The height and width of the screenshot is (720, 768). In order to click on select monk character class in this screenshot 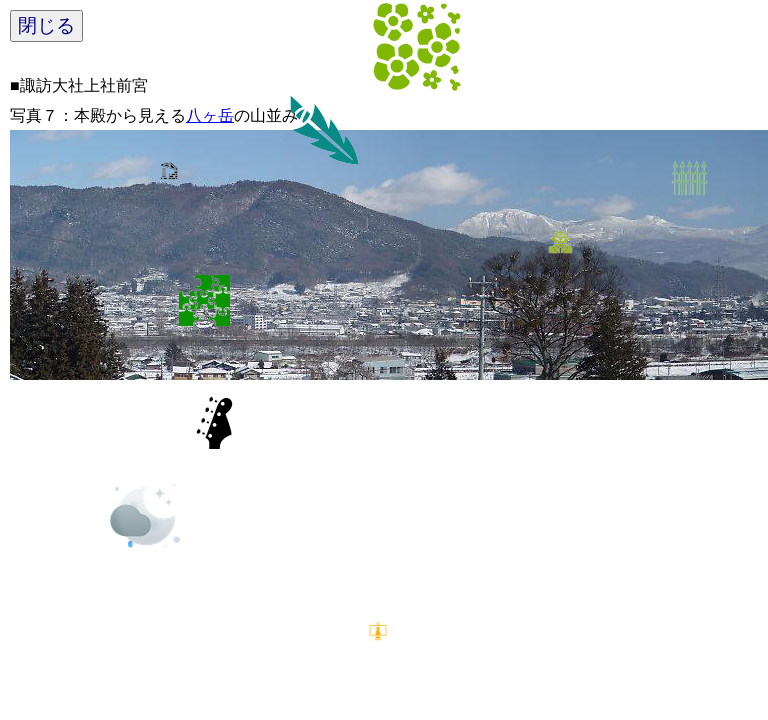, I will do `click(560, 241)`.